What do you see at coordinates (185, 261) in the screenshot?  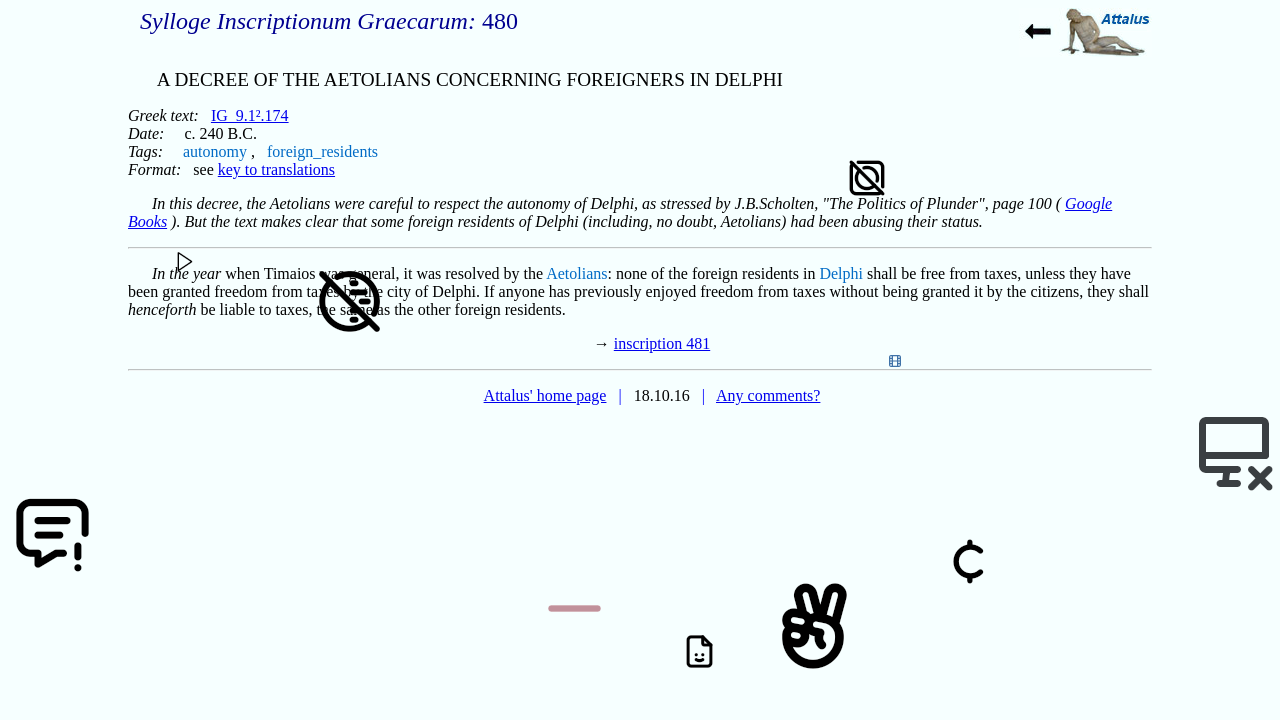 I see `start or resume playback` at bounding box center [185, 261].